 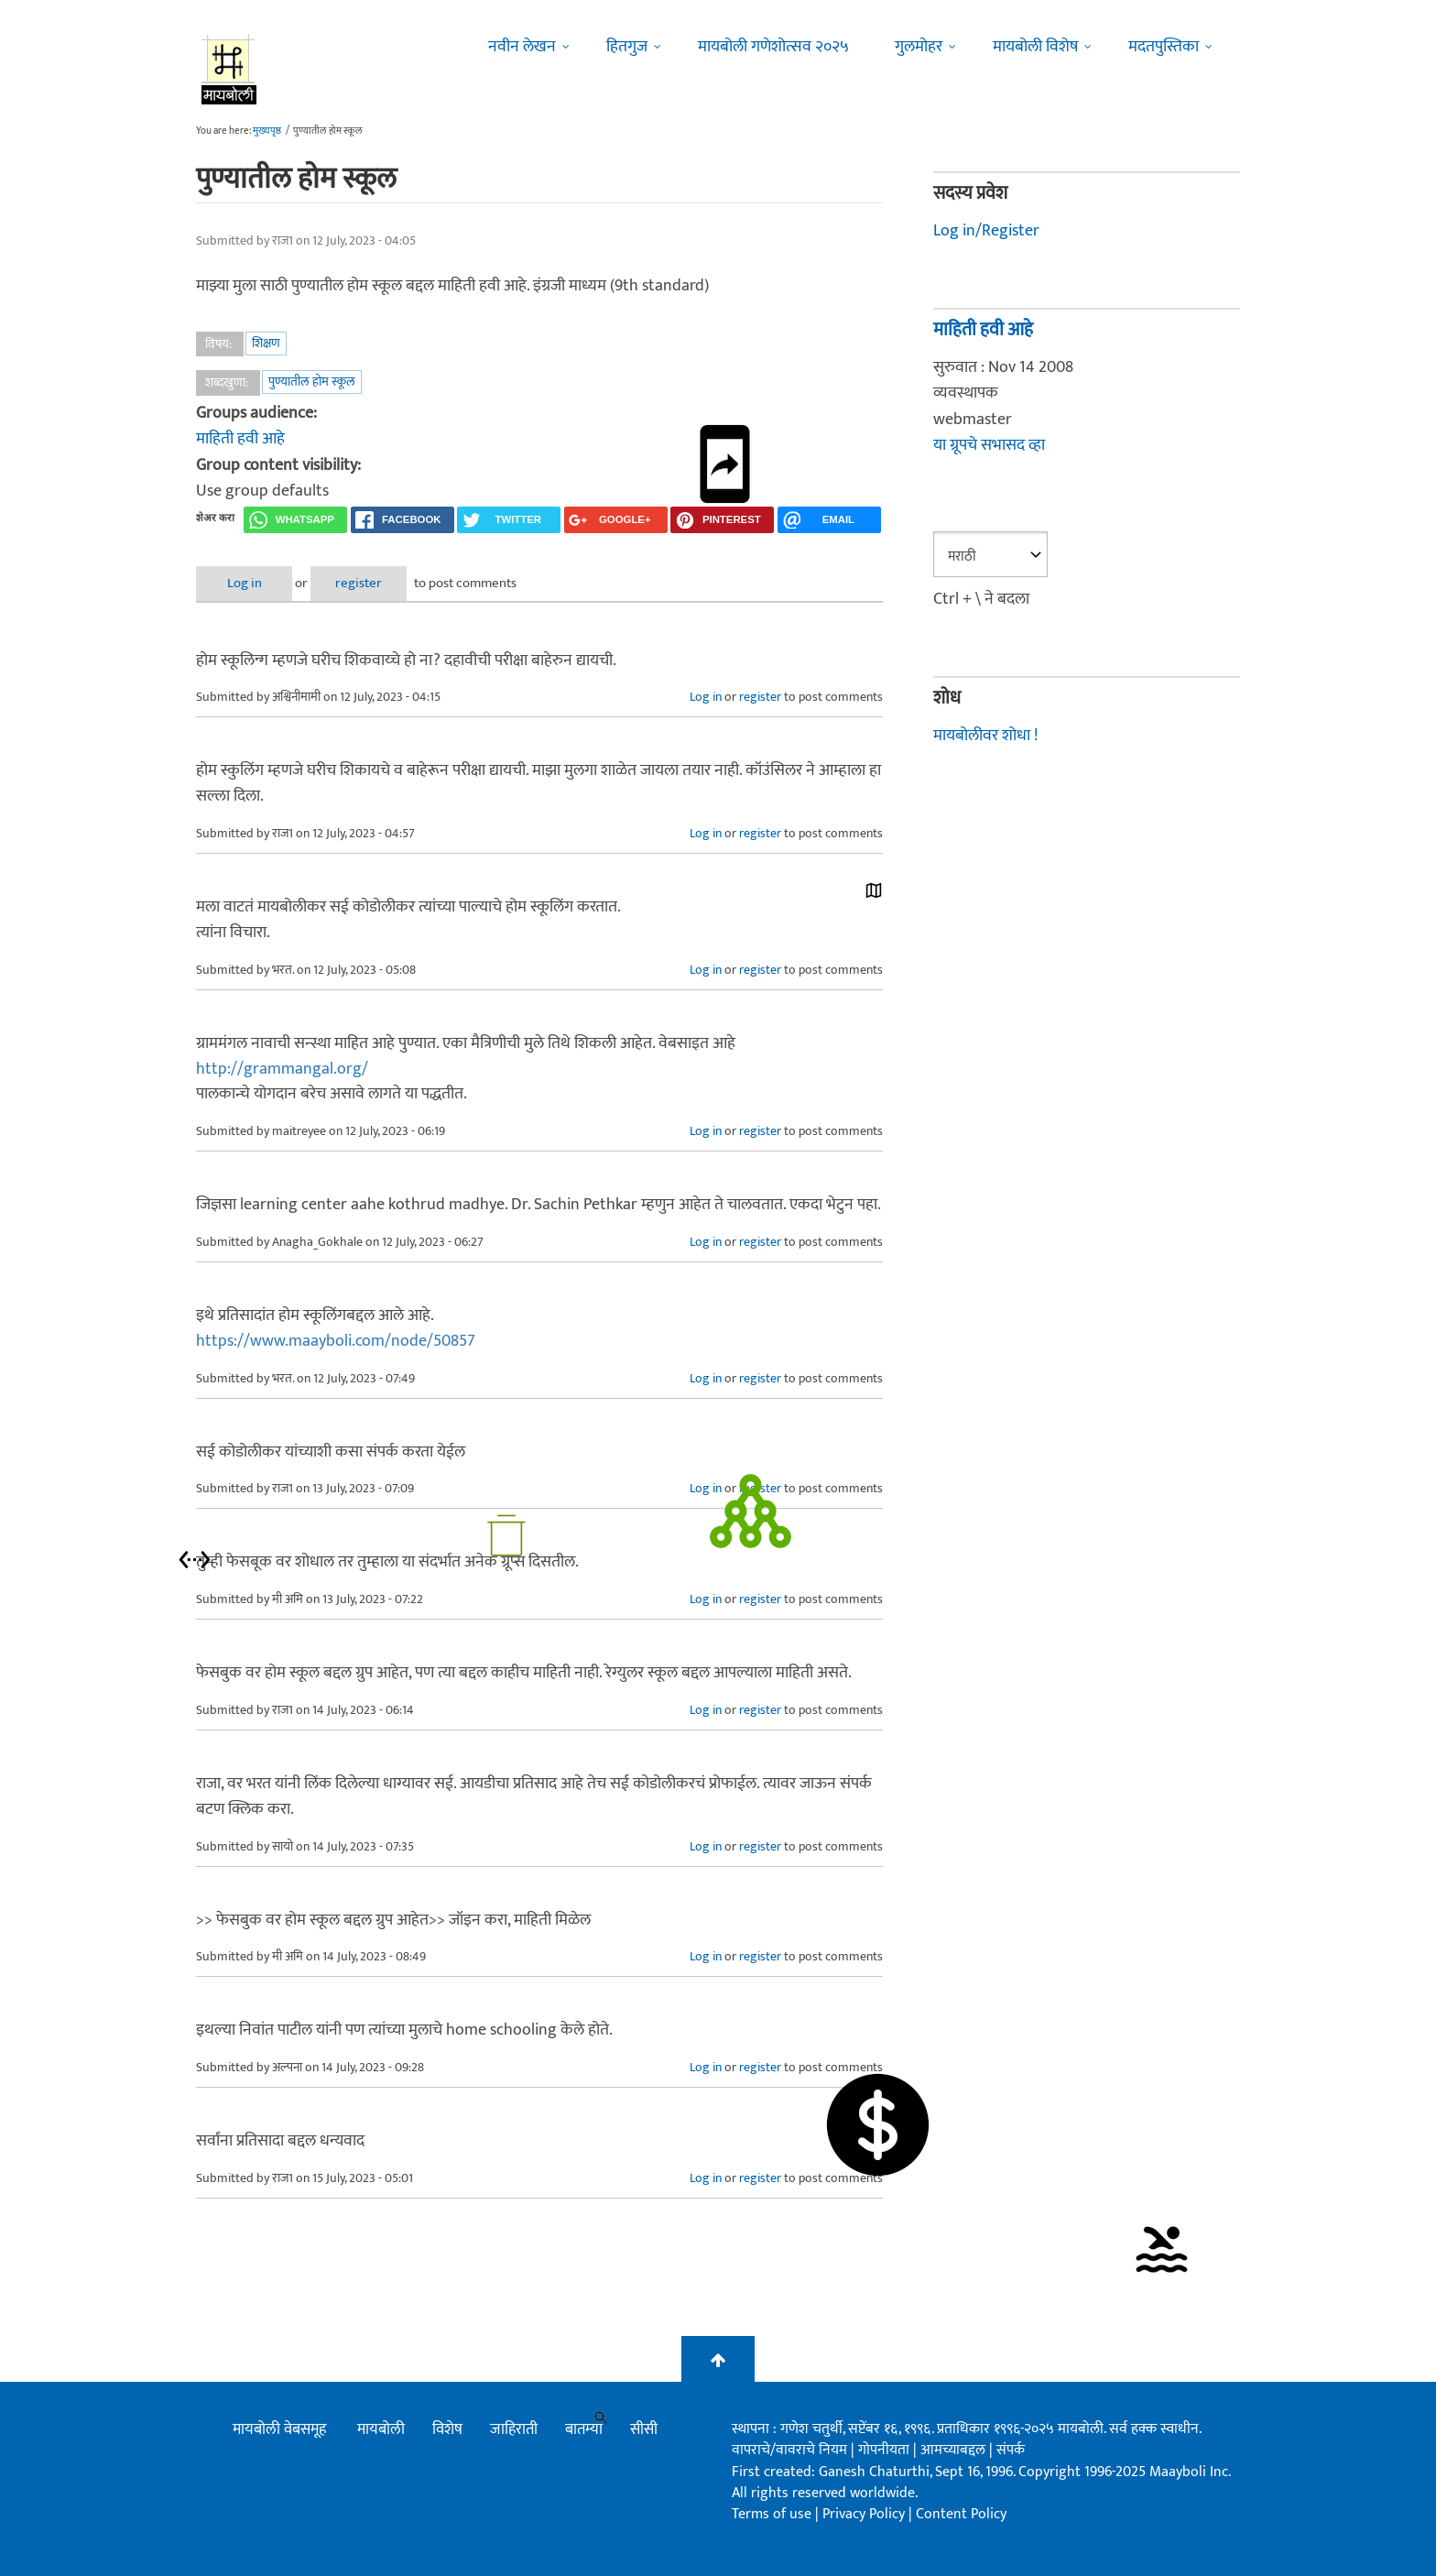 I want to click on open map view, so click(x=874, y=890).